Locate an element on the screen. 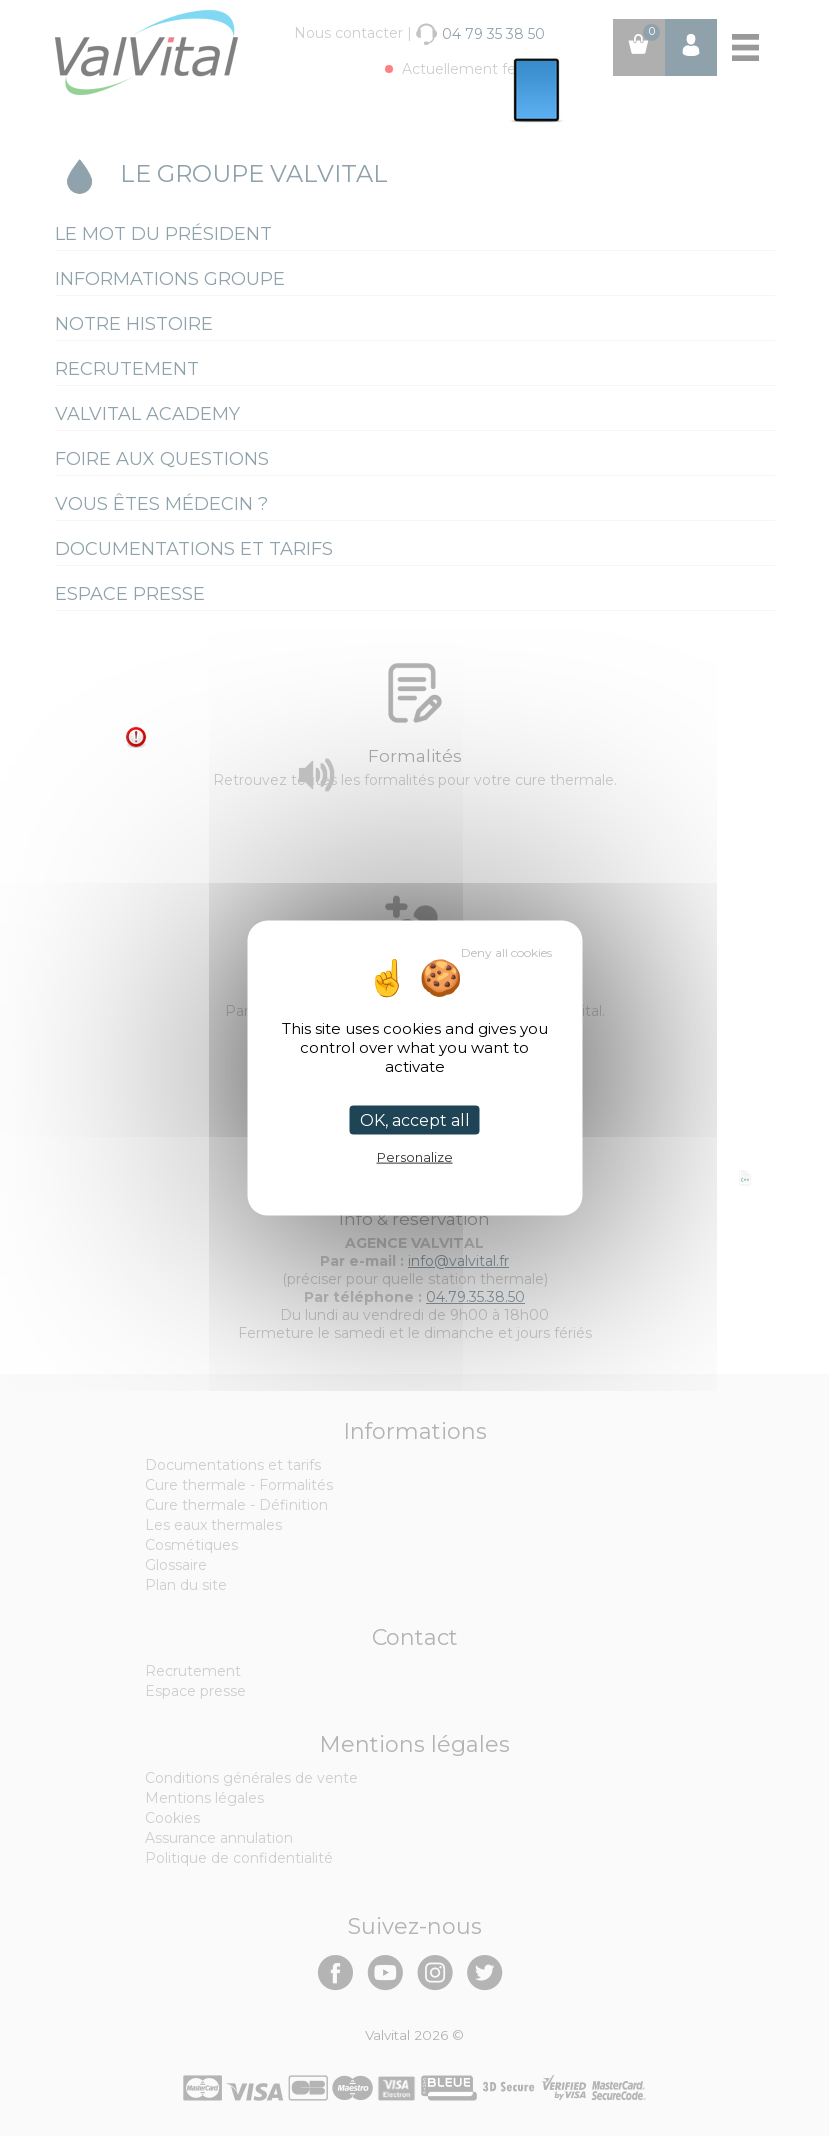 This screenshot has width=829, height=2136. a C++ source code file is located at coordinates (745, 1178).